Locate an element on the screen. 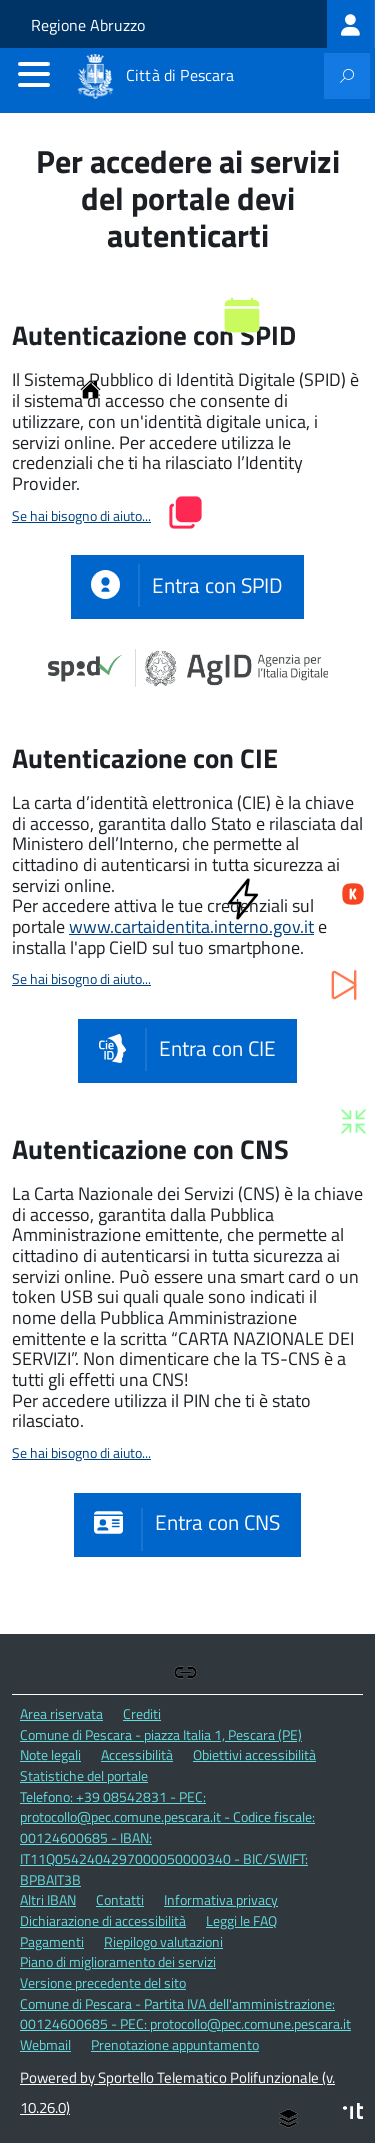 The width and height of the screenshot is (375, 2144). exit fullscreen mode is located at coordinates (353, 1121).